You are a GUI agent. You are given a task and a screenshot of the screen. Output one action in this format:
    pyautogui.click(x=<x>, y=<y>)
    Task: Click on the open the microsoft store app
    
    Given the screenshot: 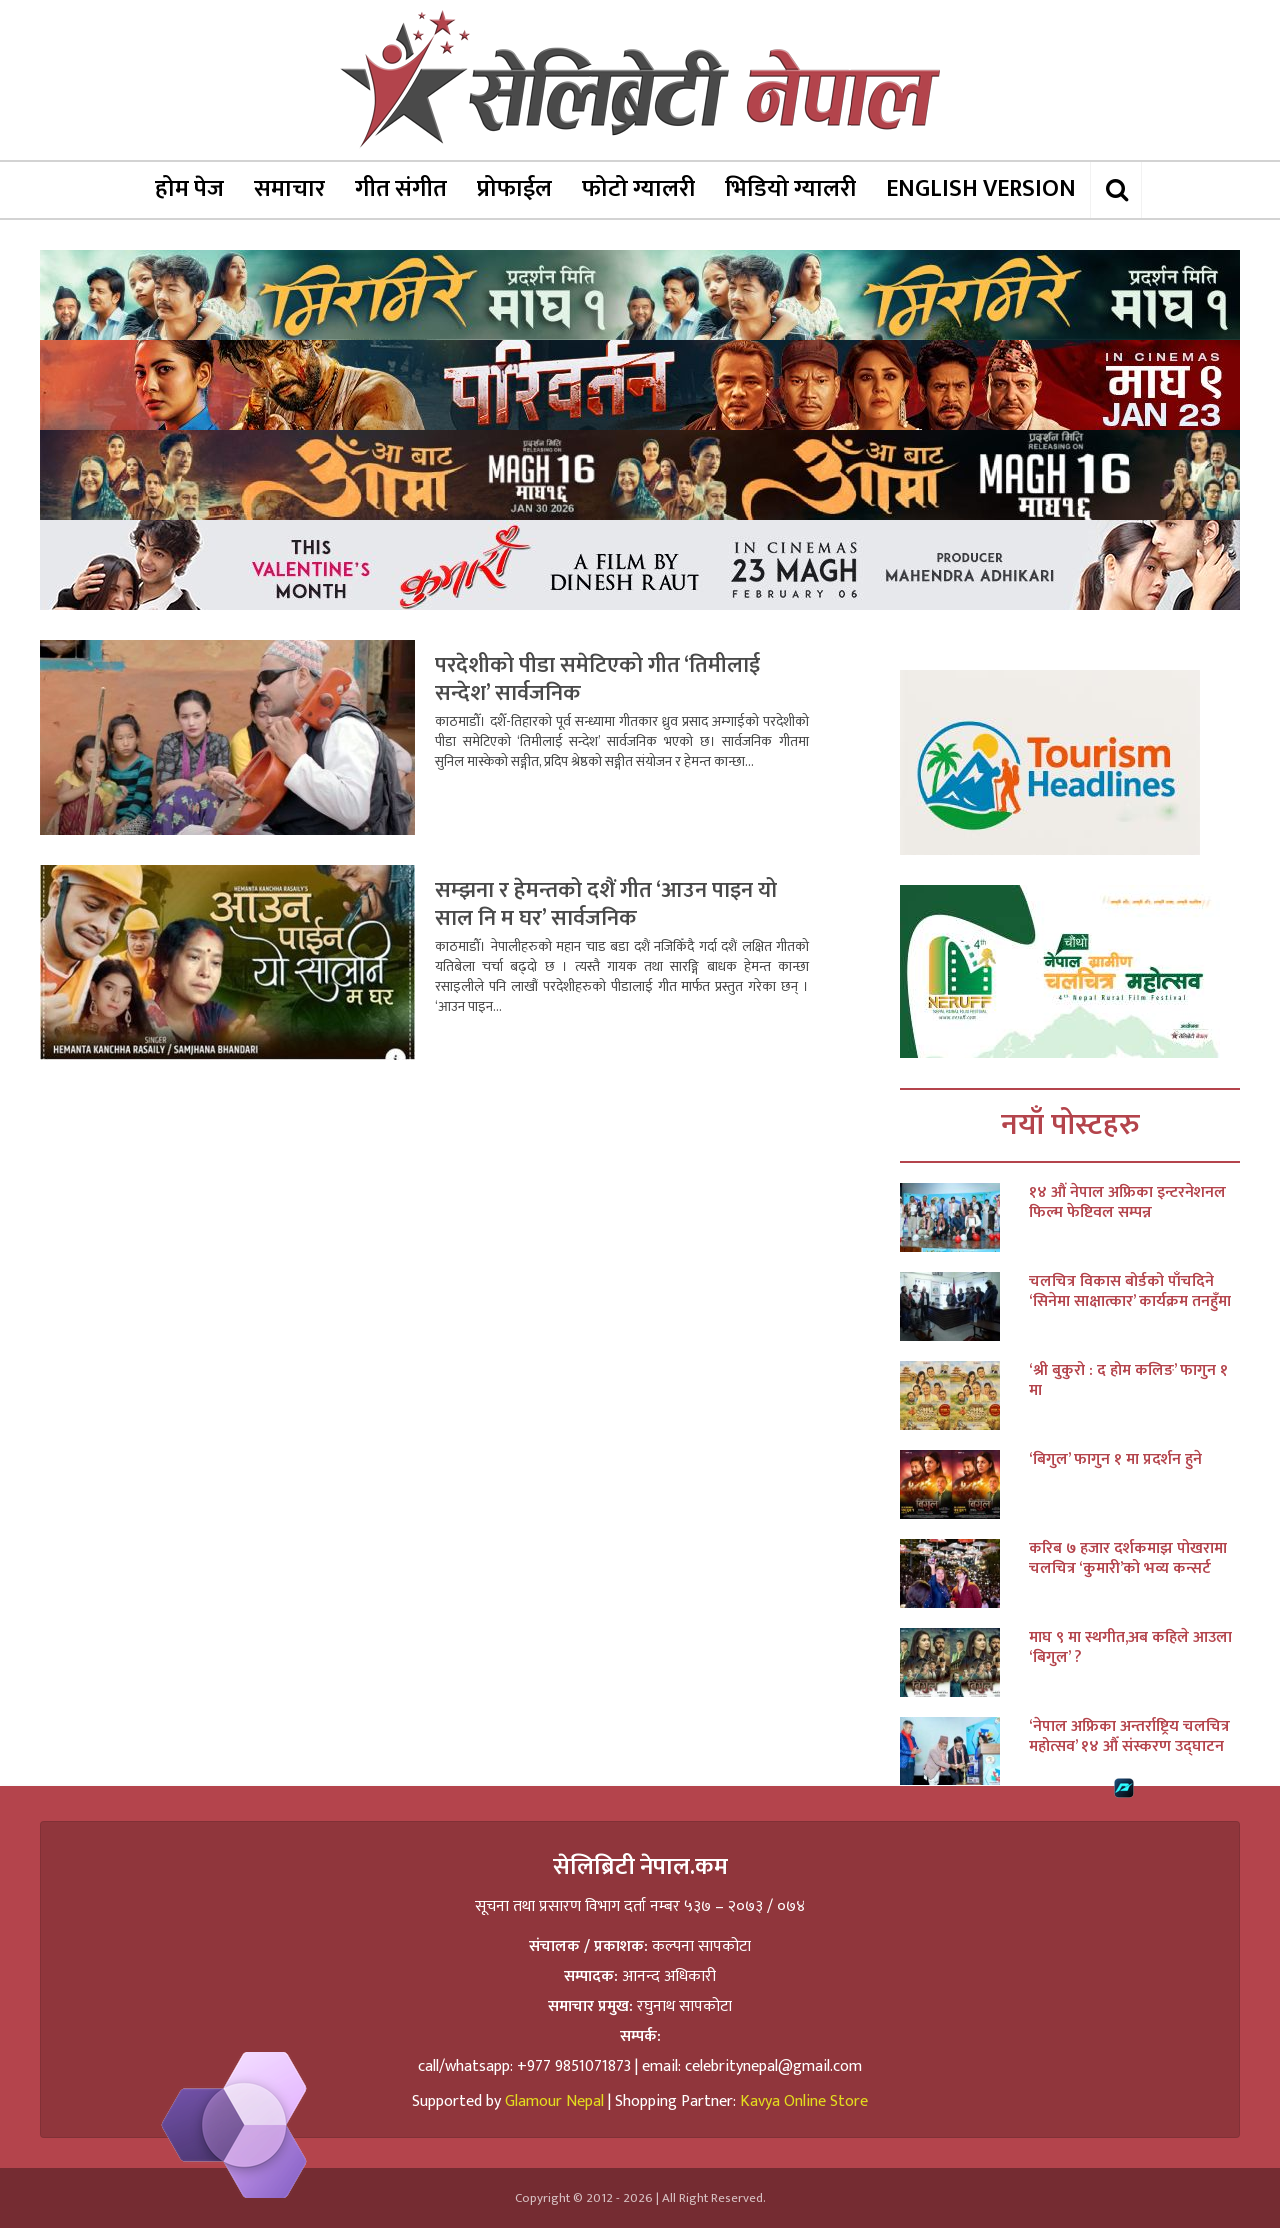 What is the action you would take?
    pyautogui.click(x=234, y=2125)
    